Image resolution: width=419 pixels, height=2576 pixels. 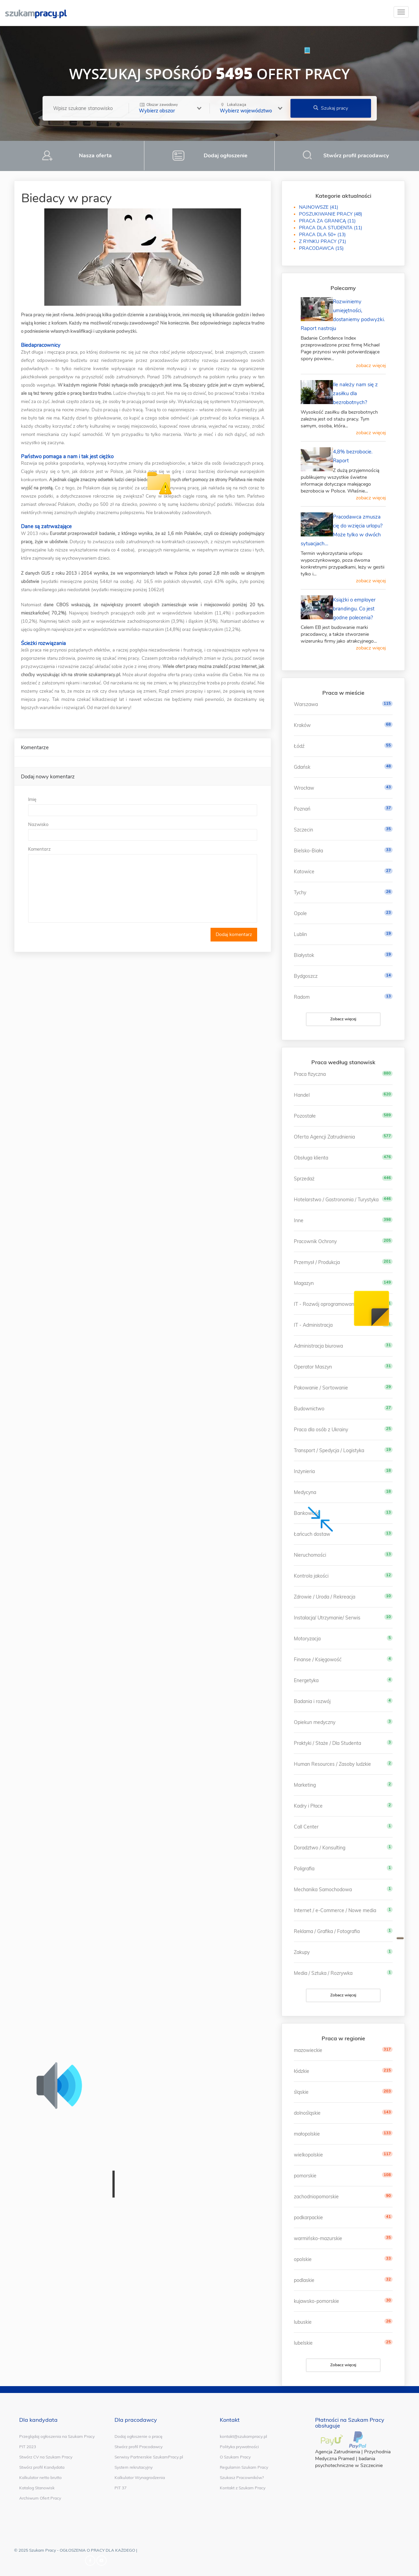 What do you see at coordinates (115, 2184) in the screenshot?
I see `visual divider between UI elements` at bounding box center [115, 2184].